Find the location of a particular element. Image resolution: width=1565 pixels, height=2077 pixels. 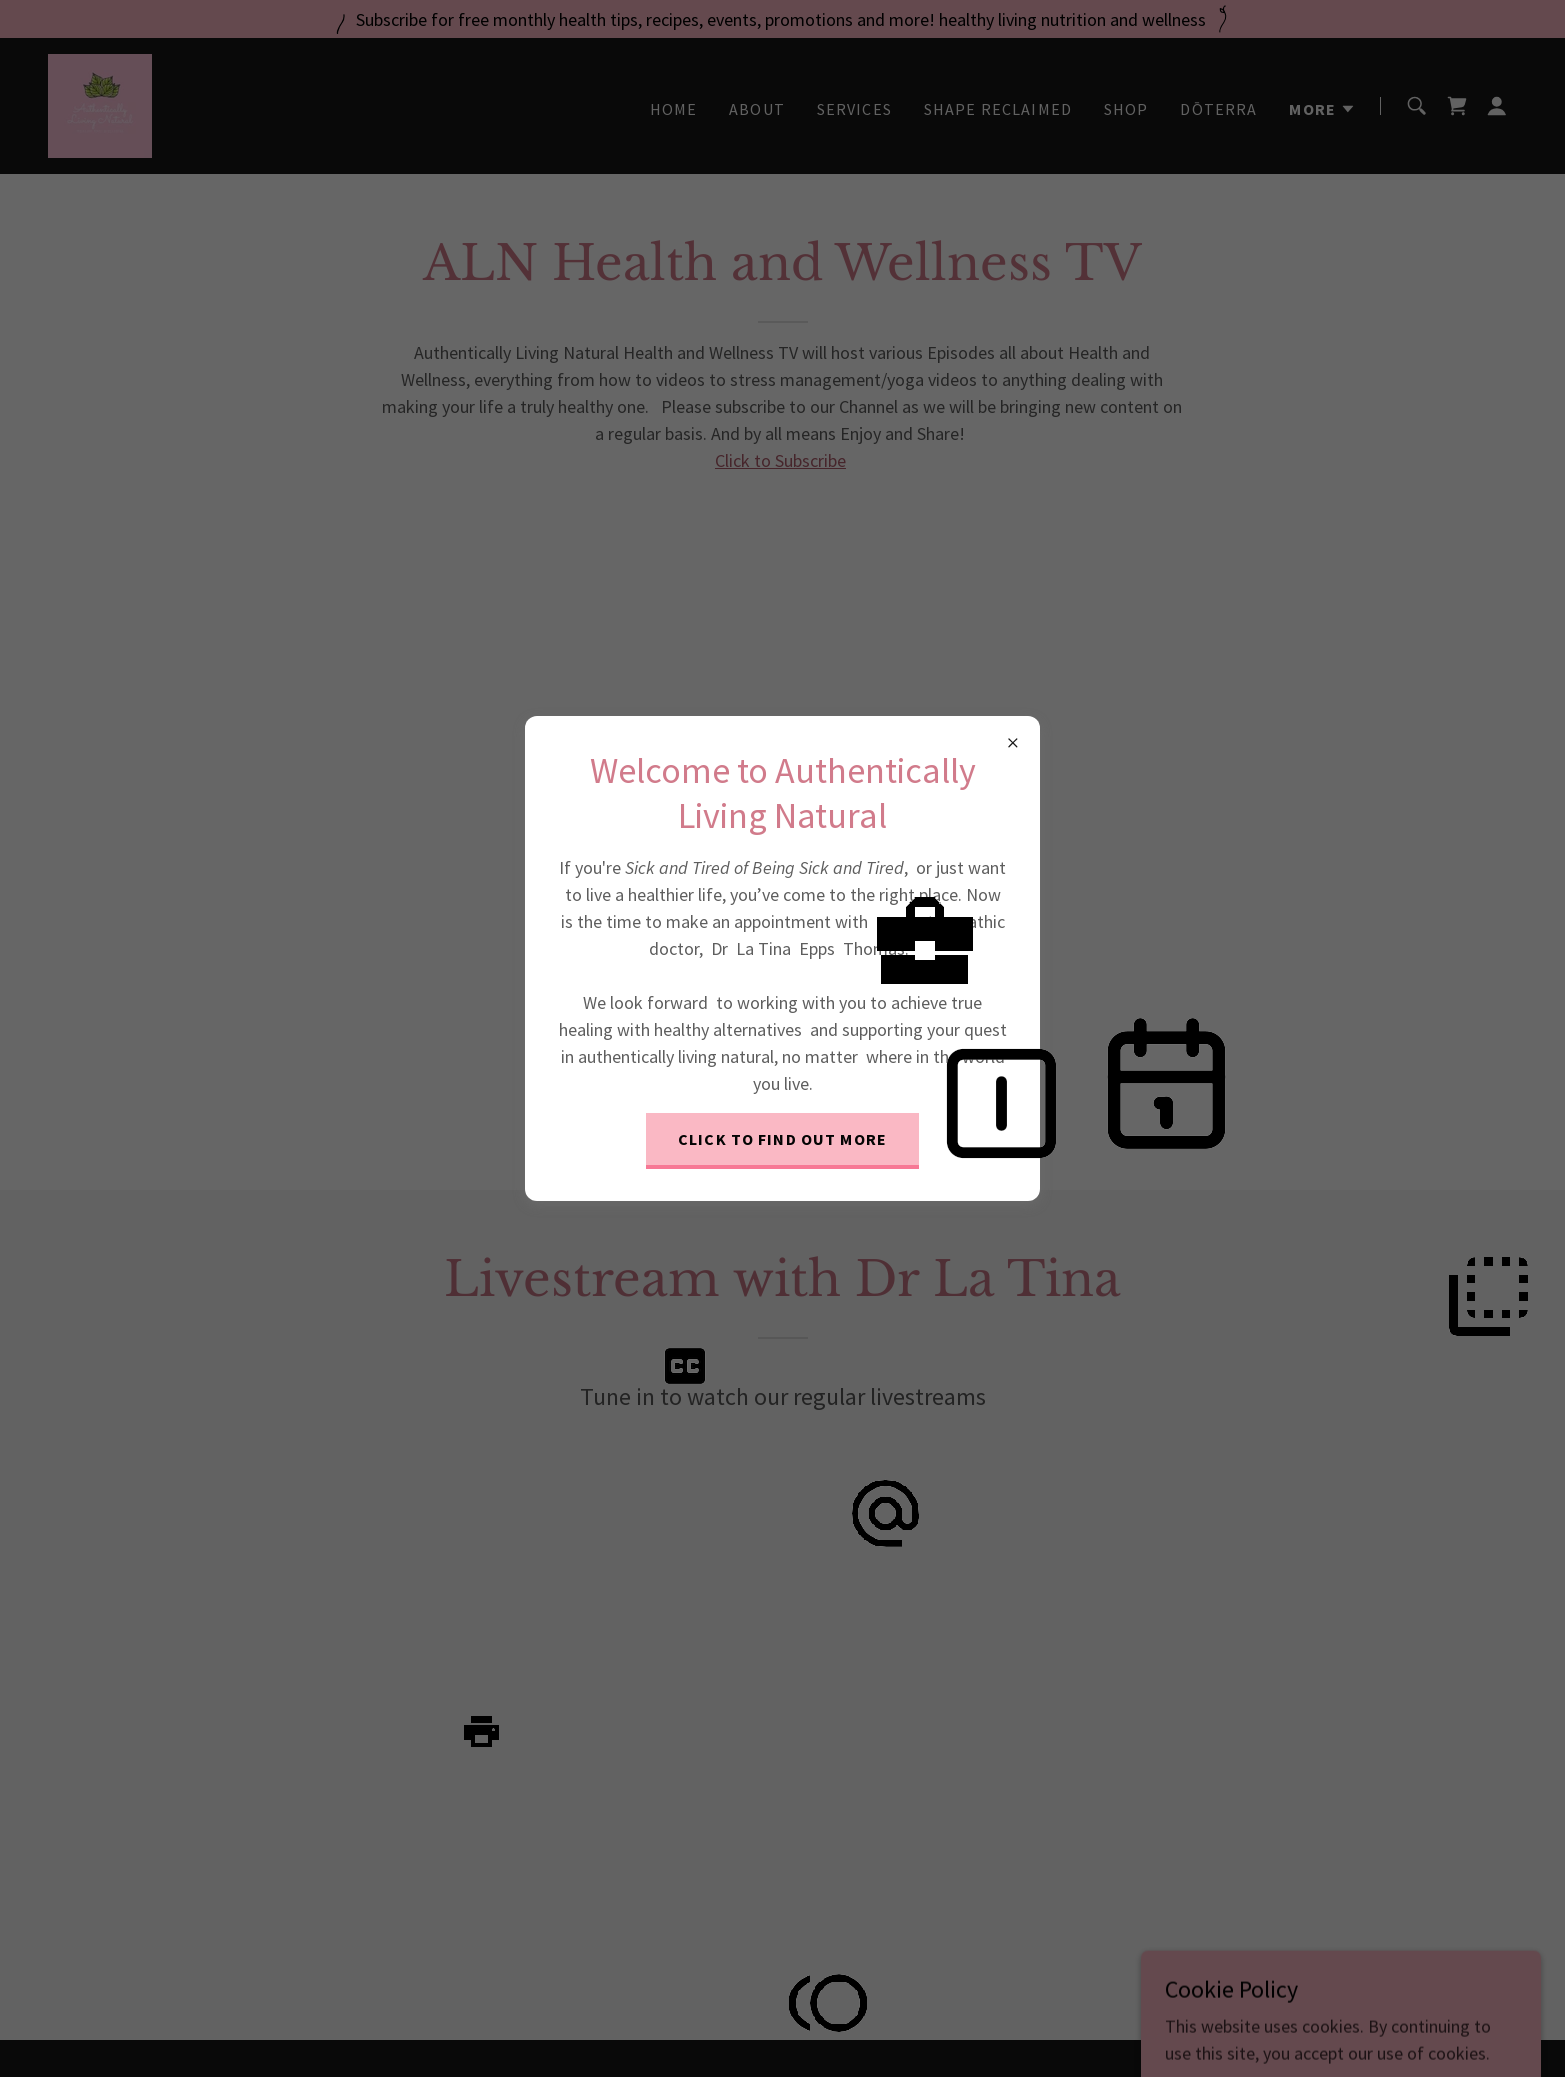

view or open the calendar is located at coordinates (1166, 1083).